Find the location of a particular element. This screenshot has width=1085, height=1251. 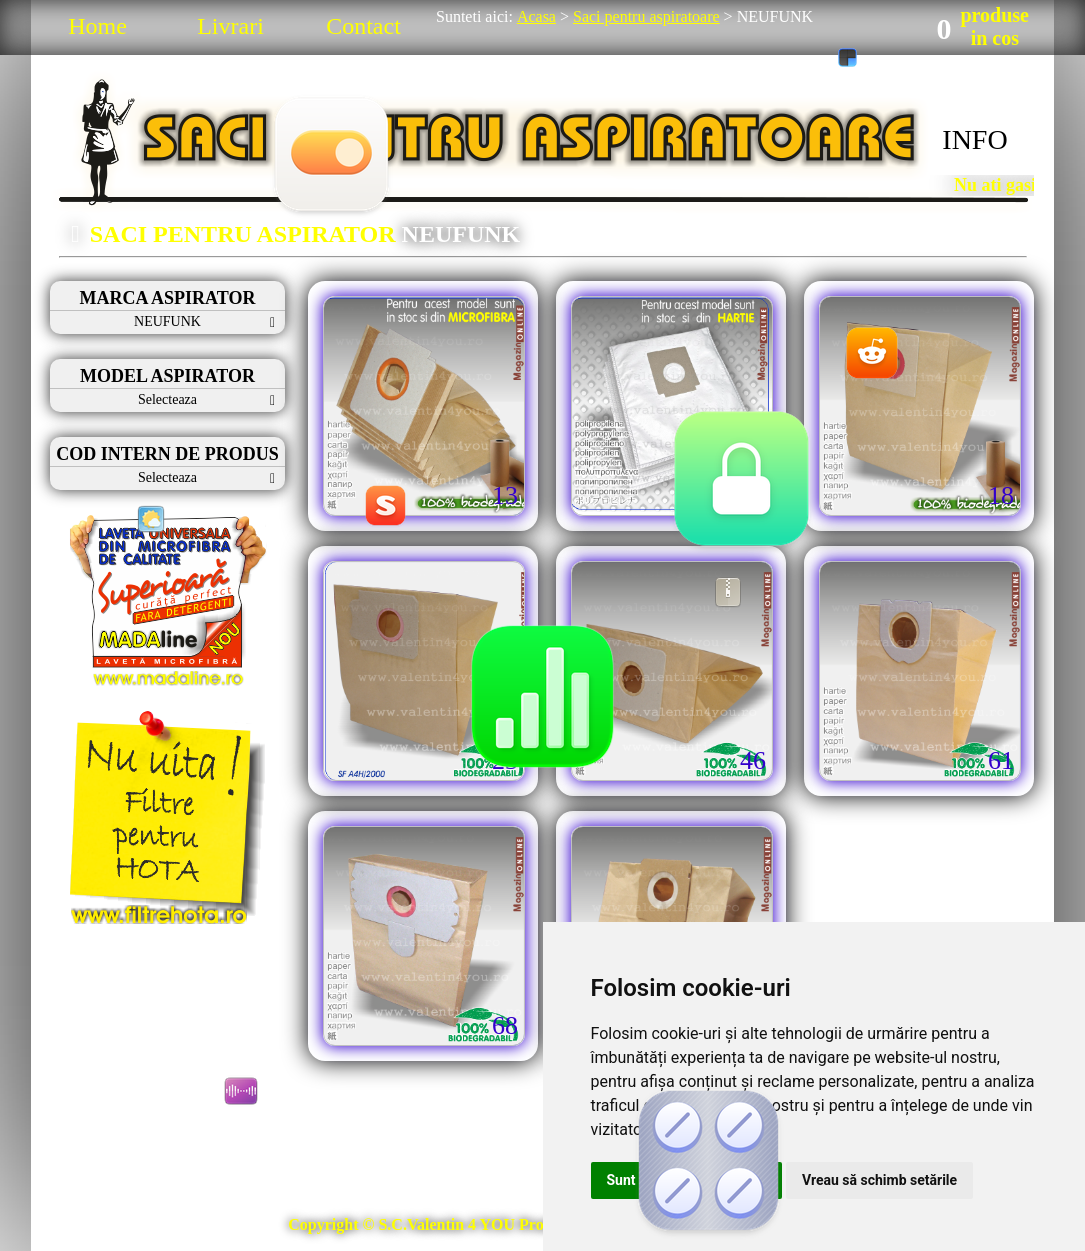

lock your screen is located at coordinates (741, 478).